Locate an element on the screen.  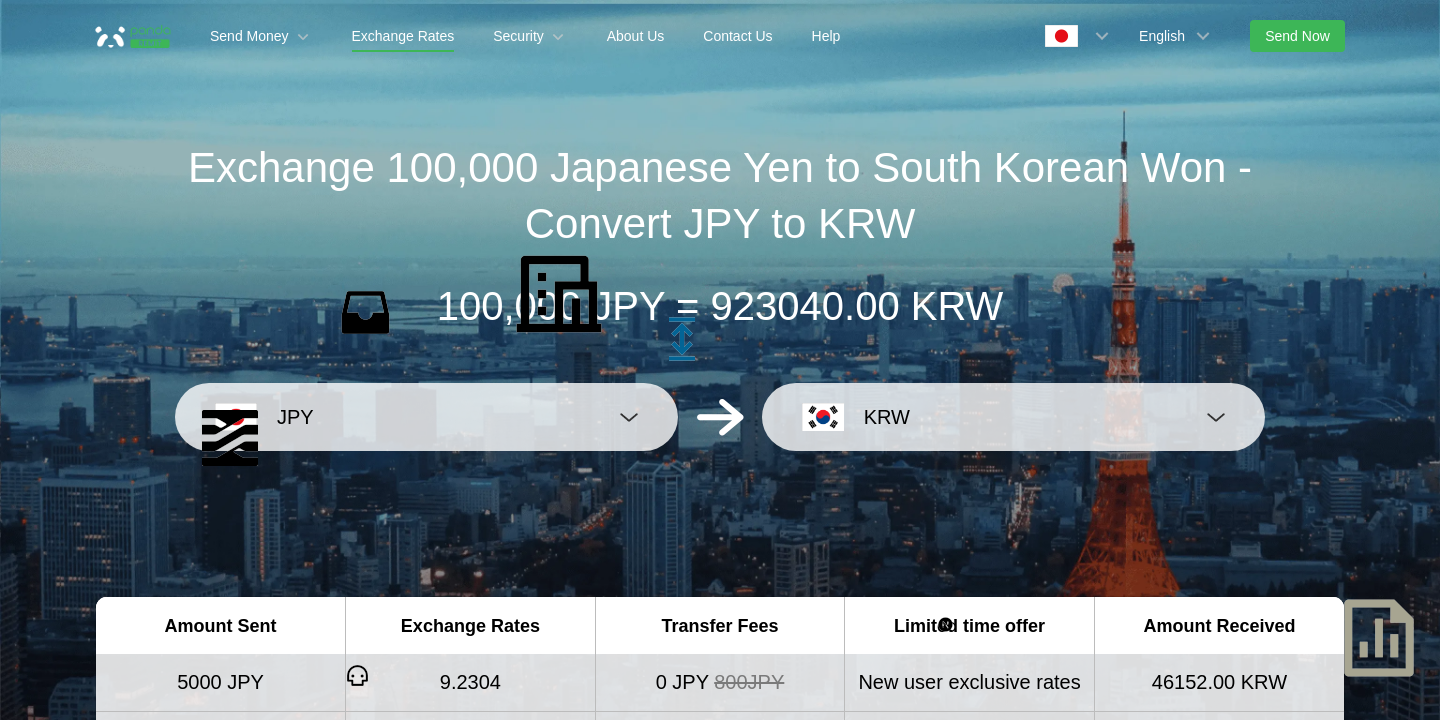
indicates dangerous or hazardous content is located at coordinates (357, 675).